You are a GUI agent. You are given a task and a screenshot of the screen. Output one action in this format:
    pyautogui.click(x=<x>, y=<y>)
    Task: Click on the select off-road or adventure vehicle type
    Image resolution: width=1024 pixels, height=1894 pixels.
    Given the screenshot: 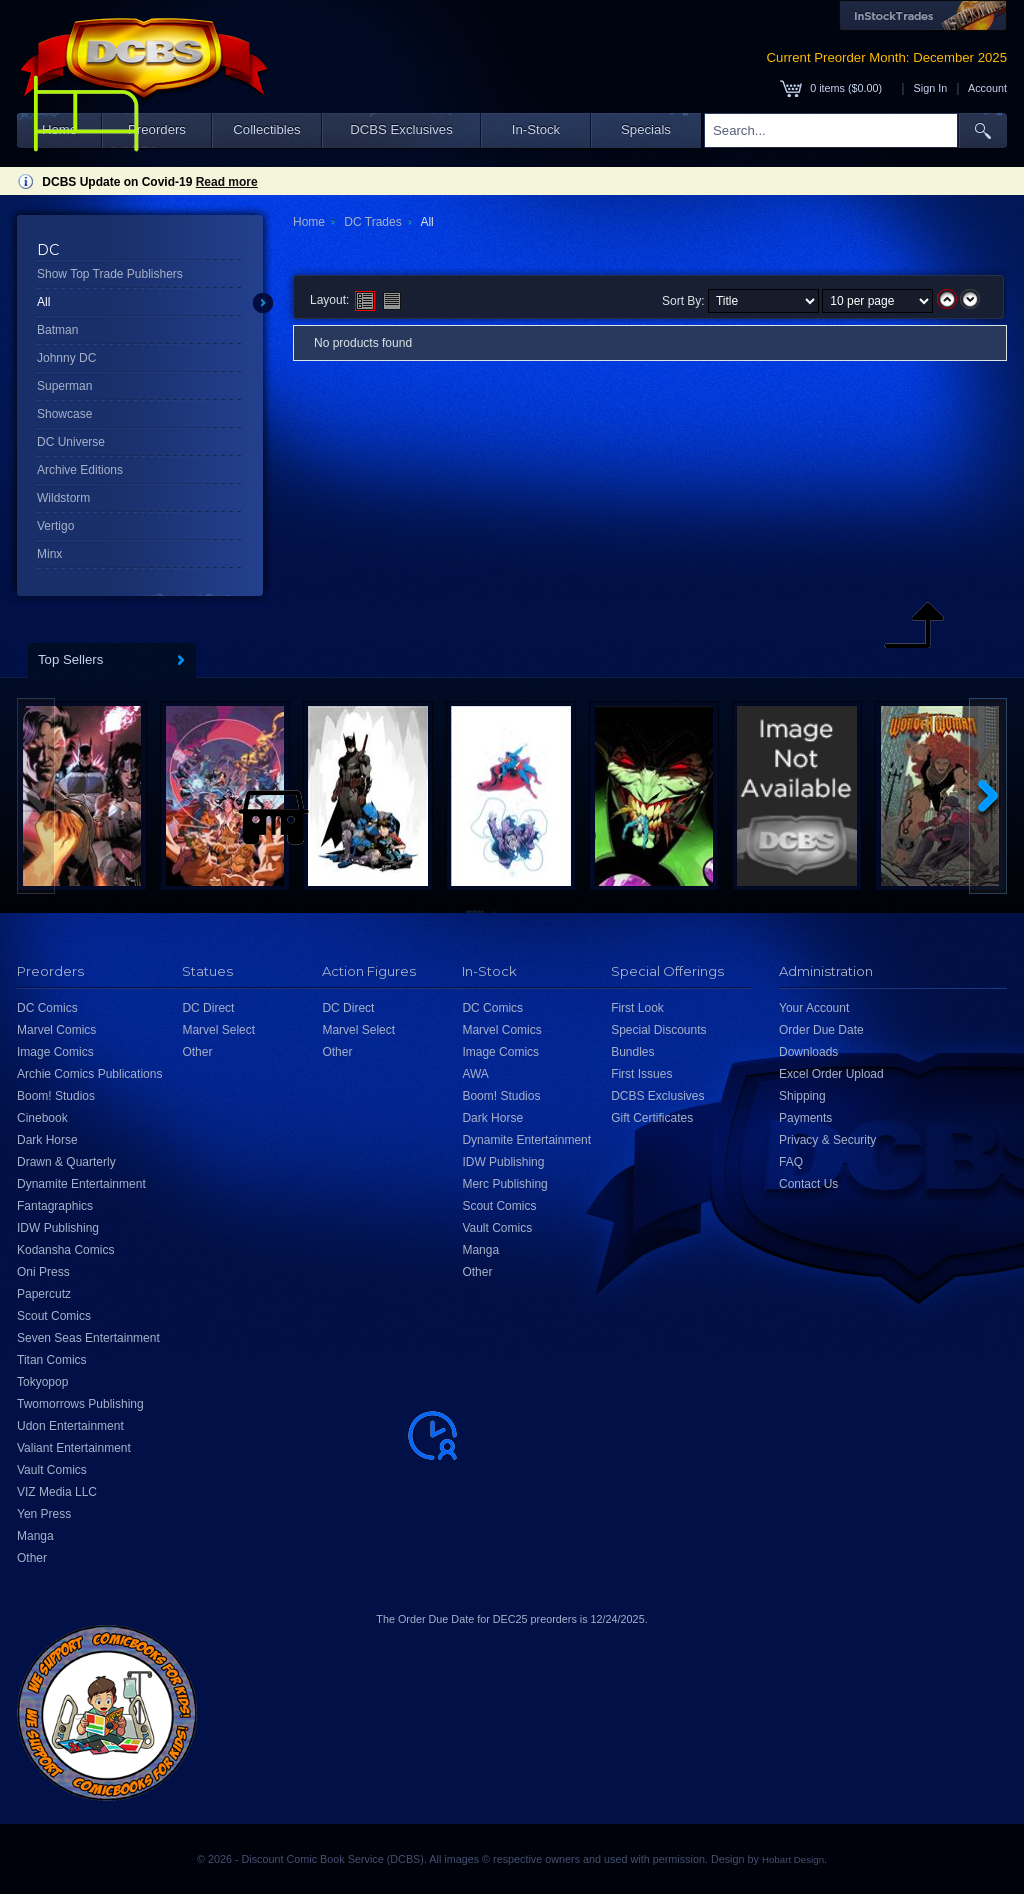 What is the action you would take?
    pyautogui.click(x=273, y=818)
    